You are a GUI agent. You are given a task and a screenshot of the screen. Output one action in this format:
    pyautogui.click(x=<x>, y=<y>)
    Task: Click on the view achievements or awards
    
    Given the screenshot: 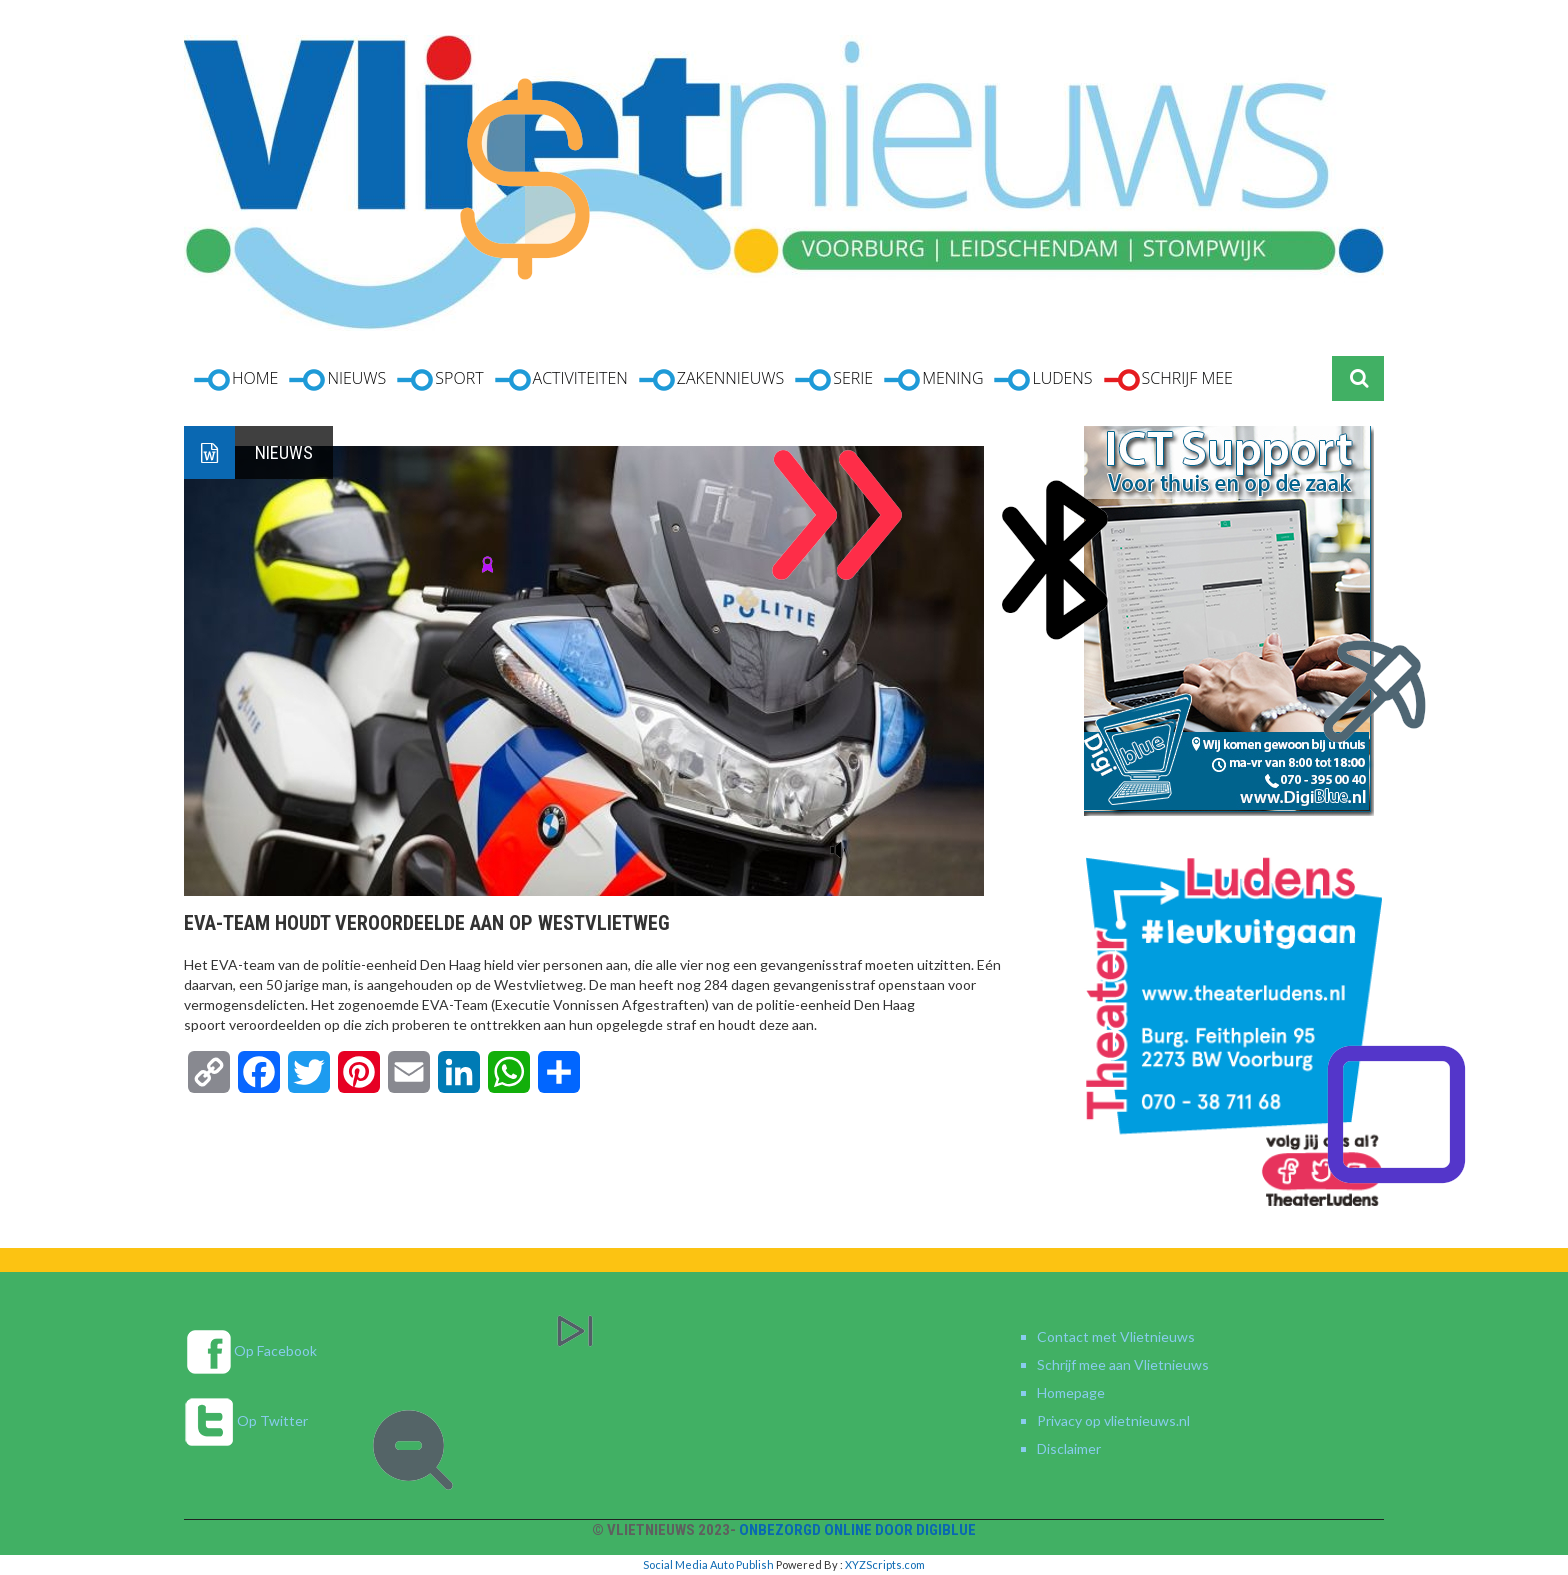 What is the action you would take?
    pyautogui.click(x=487, y=564)
    